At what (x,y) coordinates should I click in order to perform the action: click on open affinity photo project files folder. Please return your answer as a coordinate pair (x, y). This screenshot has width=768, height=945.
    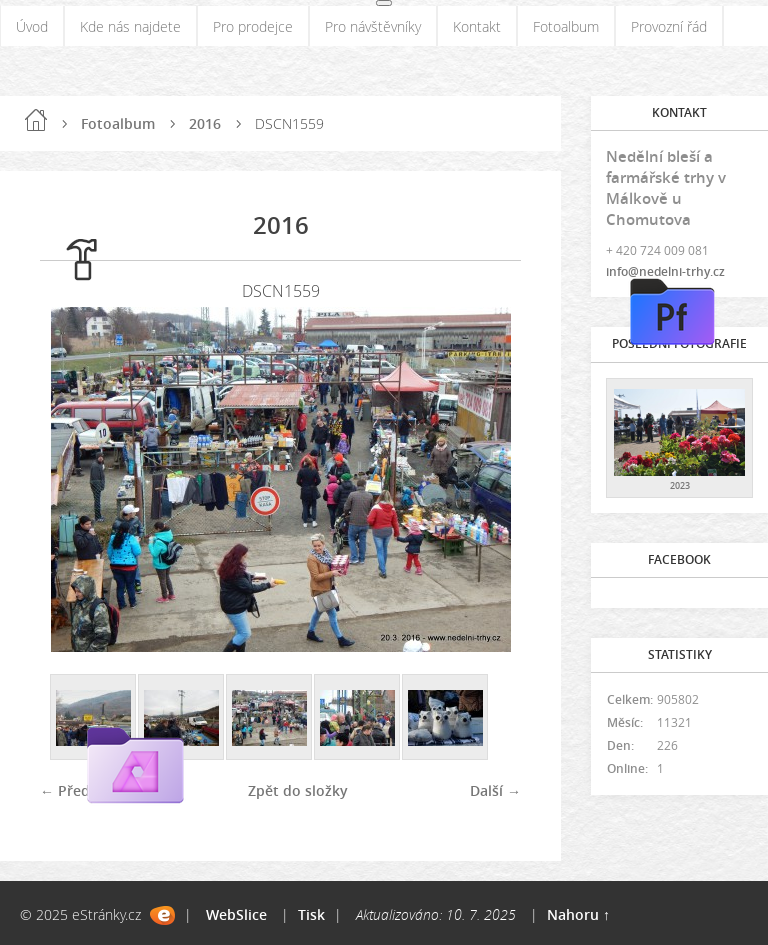
    Looking at the image, I should click on (135, 768).